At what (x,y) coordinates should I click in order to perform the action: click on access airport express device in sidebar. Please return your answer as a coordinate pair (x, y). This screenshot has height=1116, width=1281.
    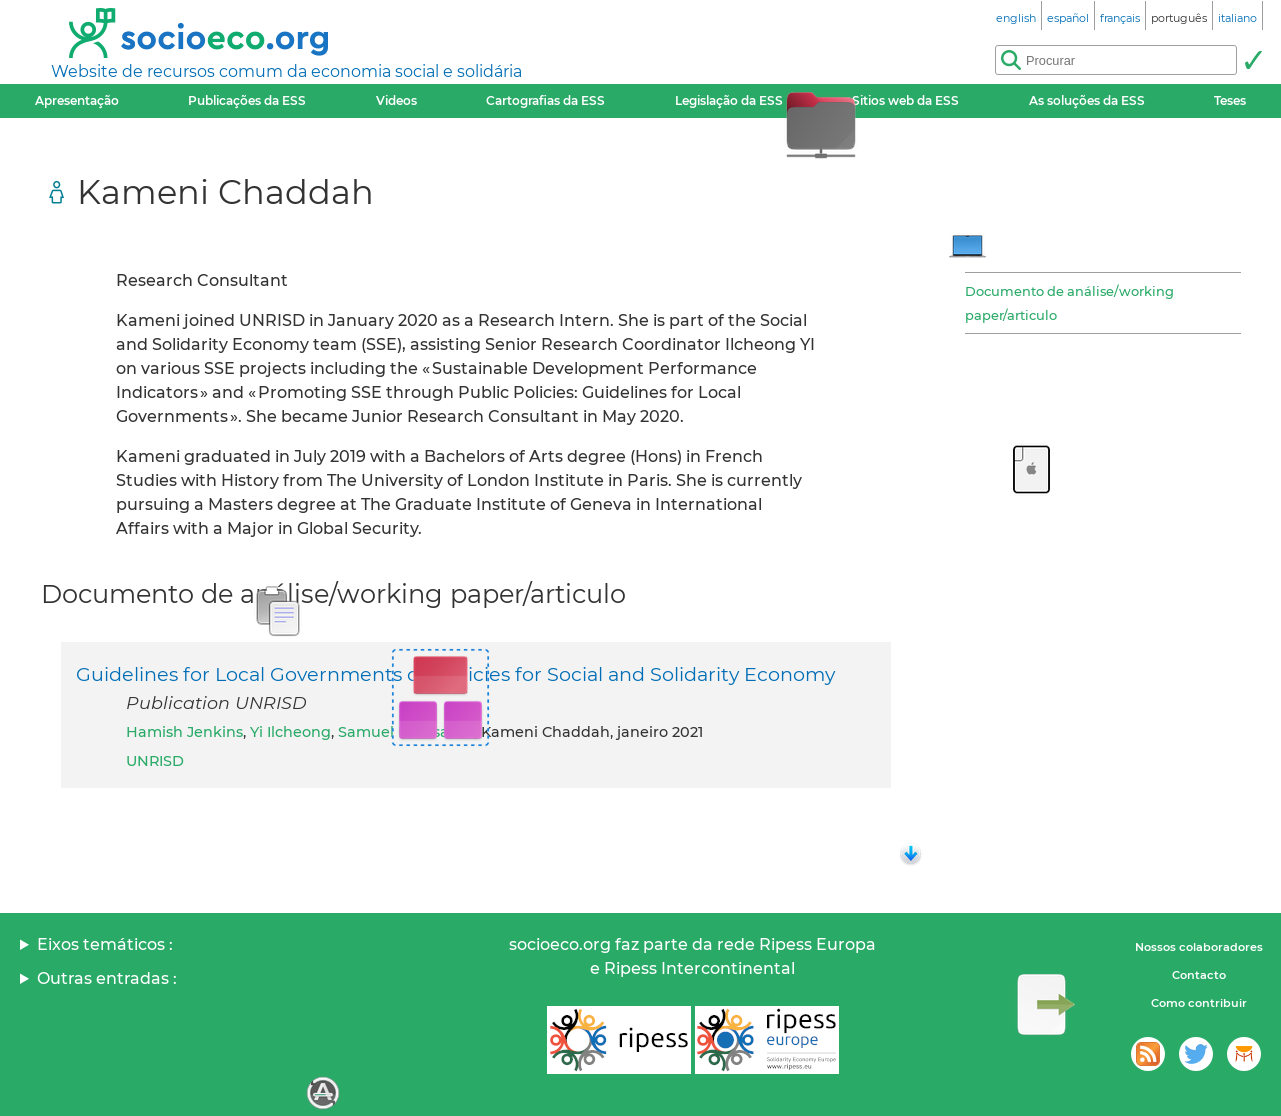
    Looking at the image, I should click on (1031, 469).